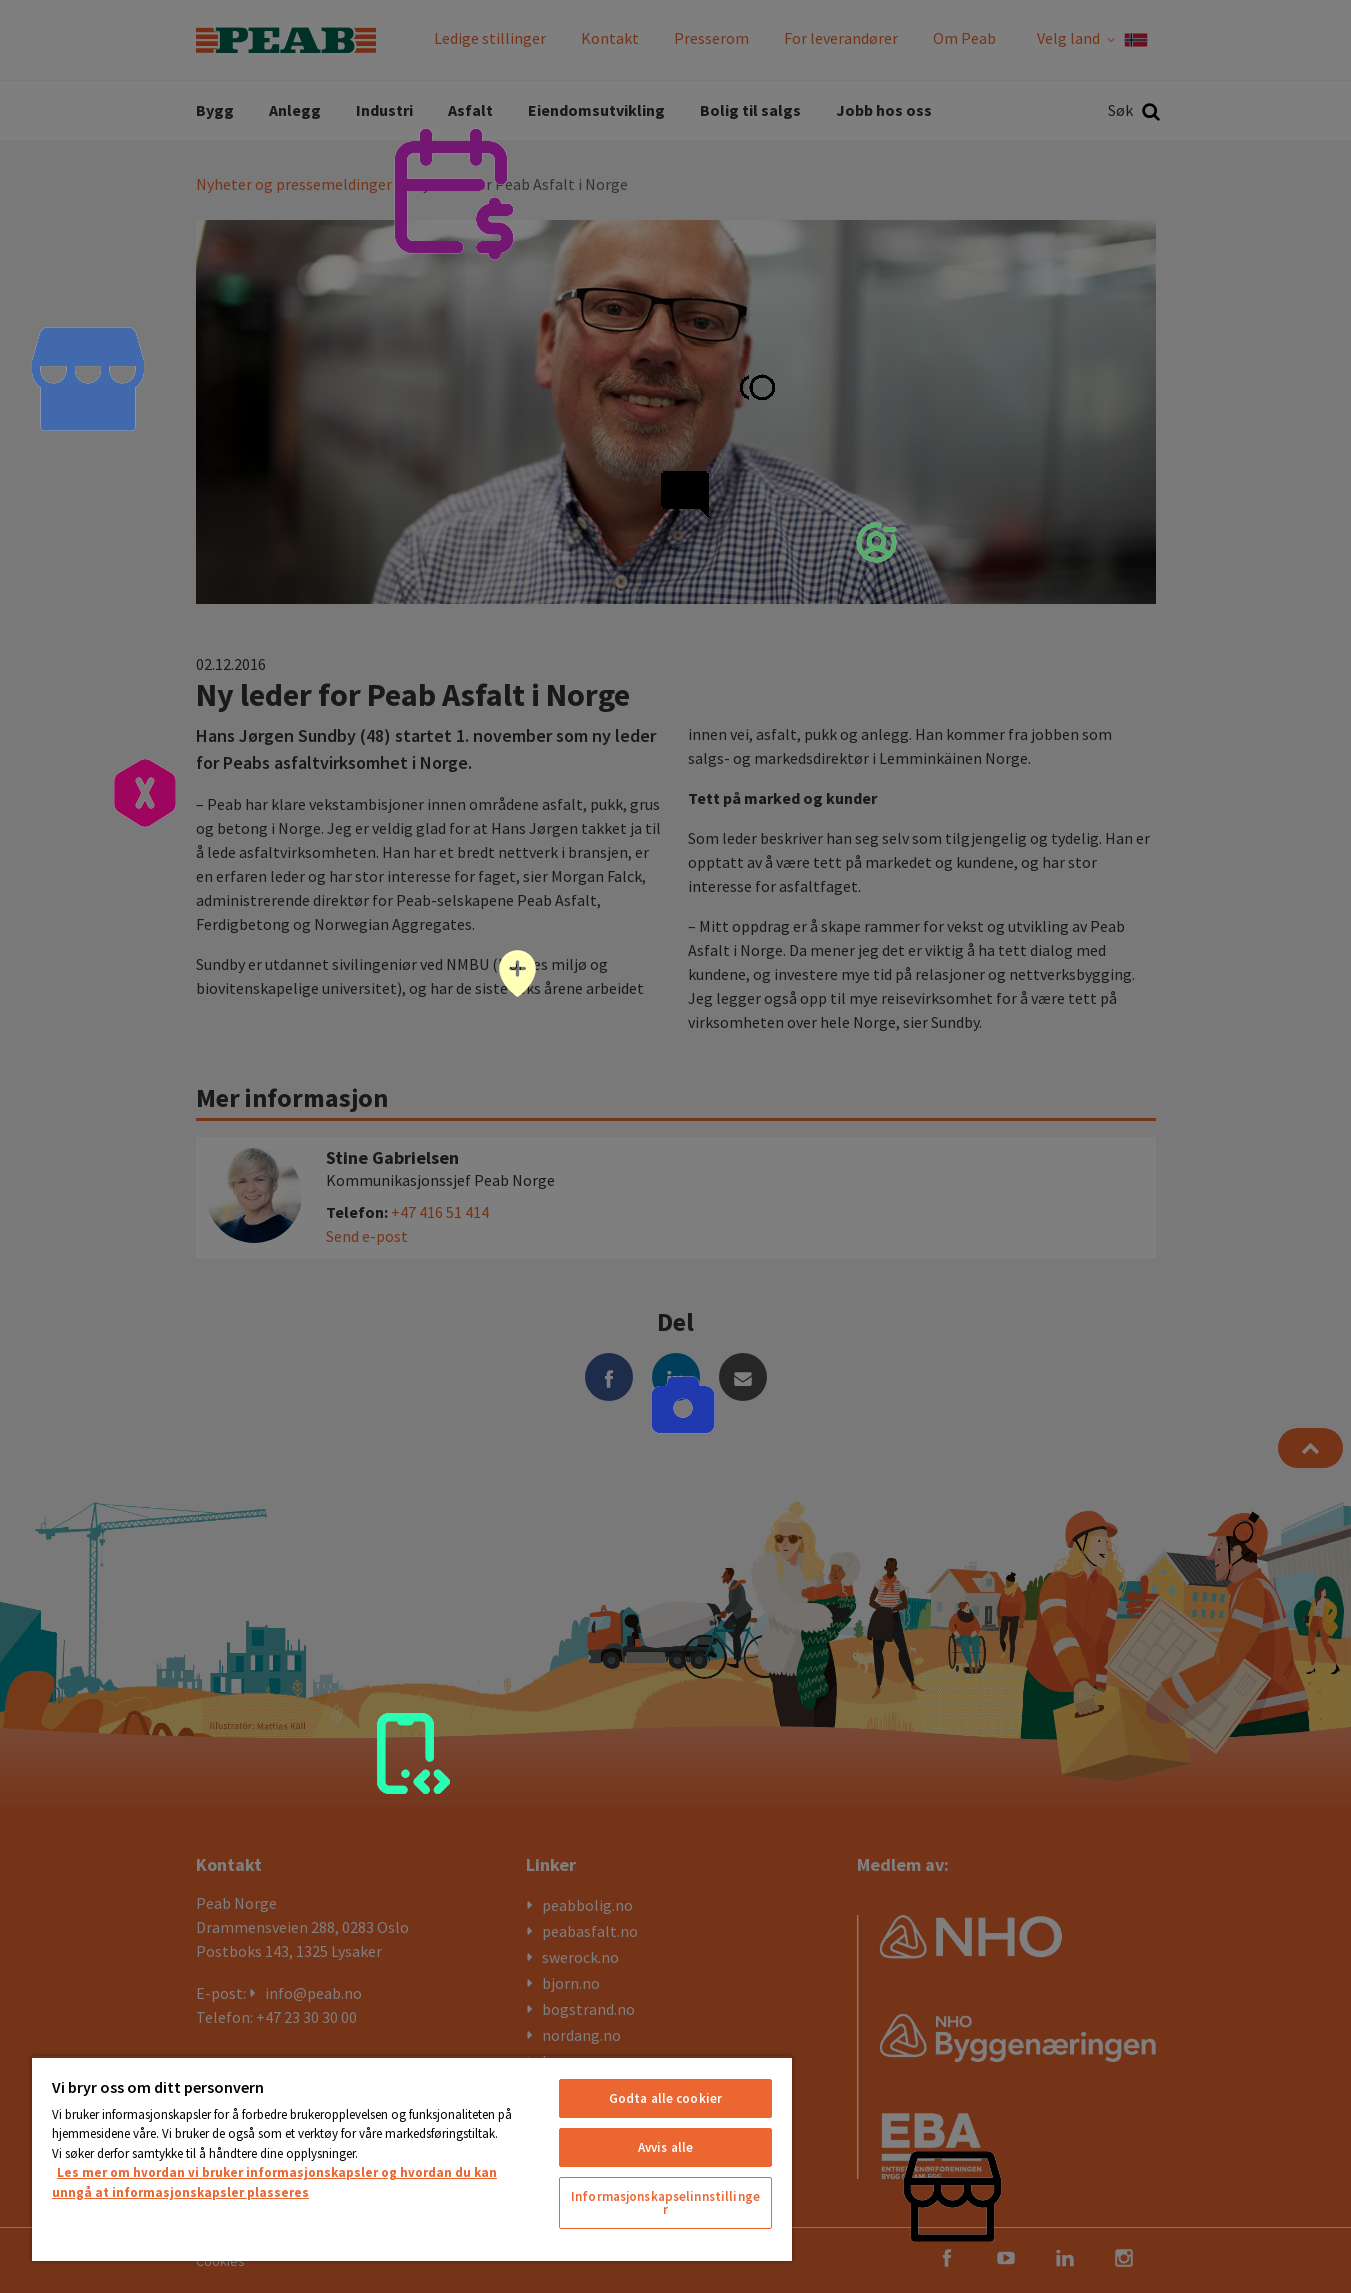  Describe the element at coordinates (145, 793) in the screenshot. I see `close or cancel action` at that location.